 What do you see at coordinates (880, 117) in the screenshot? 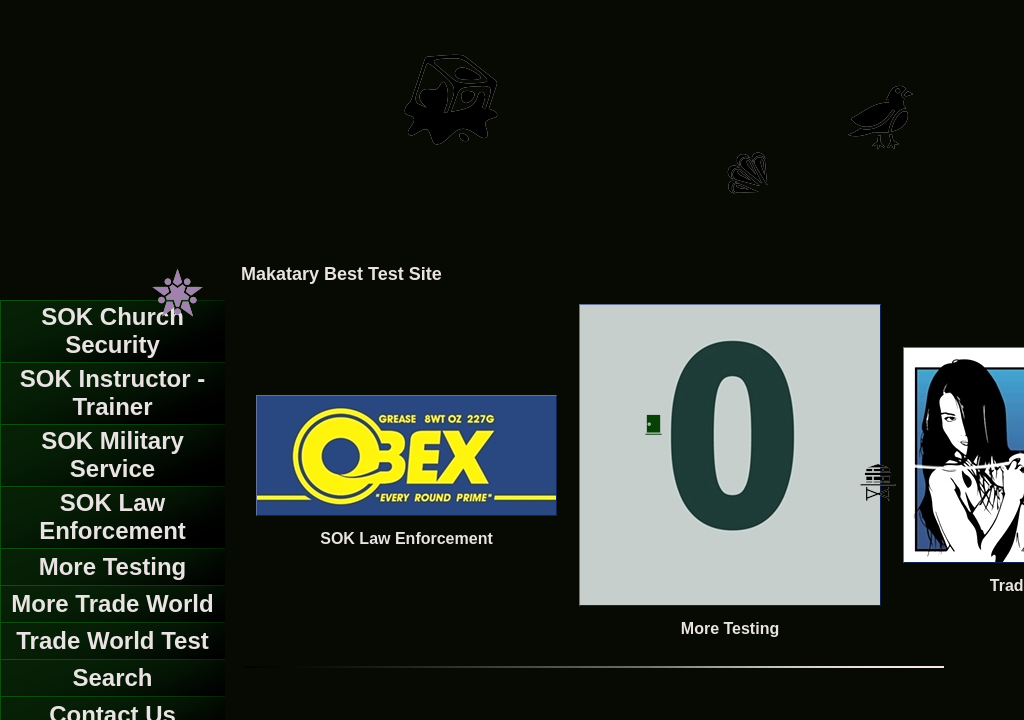
I see `decorative bird illustration for nature-themed game` at bounding box center [880, 117].